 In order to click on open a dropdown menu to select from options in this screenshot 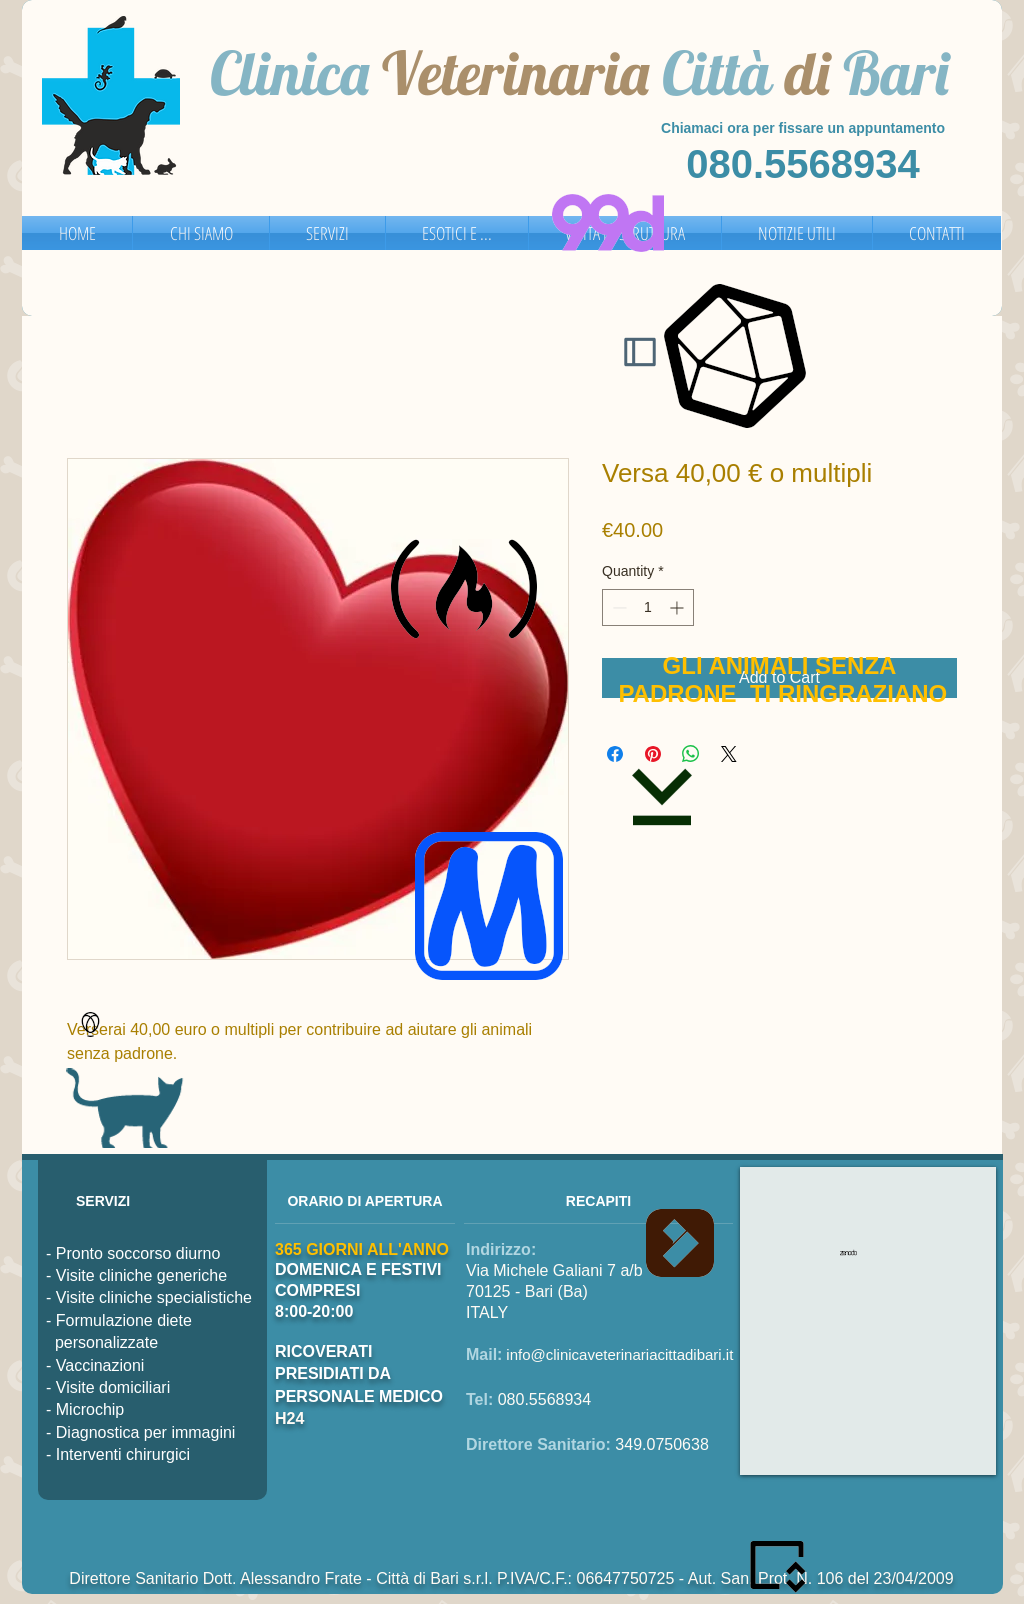, I will do `click(777, 1565)`.